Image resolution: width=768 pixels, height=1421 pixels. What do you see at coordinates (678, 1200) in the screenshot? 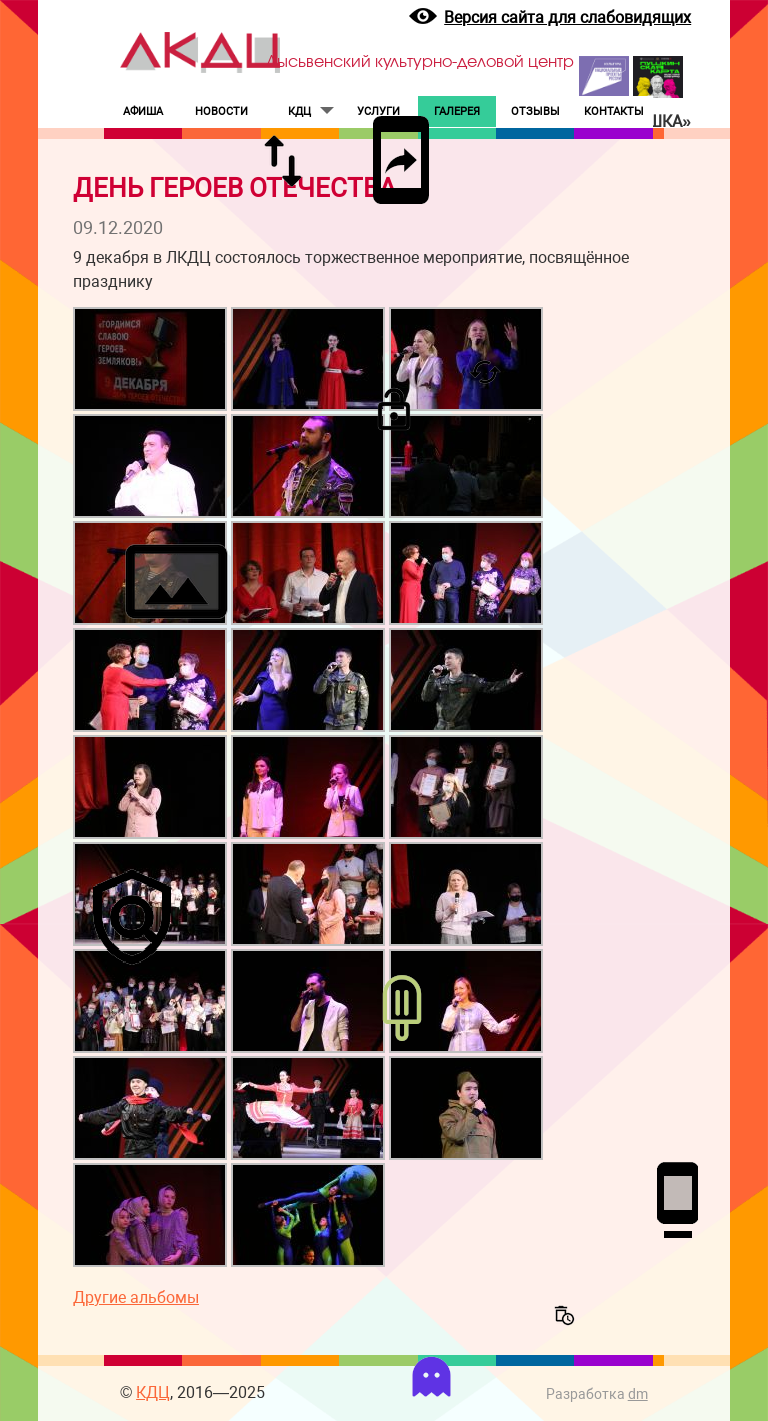
I see `dock your device to an external station` at bounding box center [678, 1200].